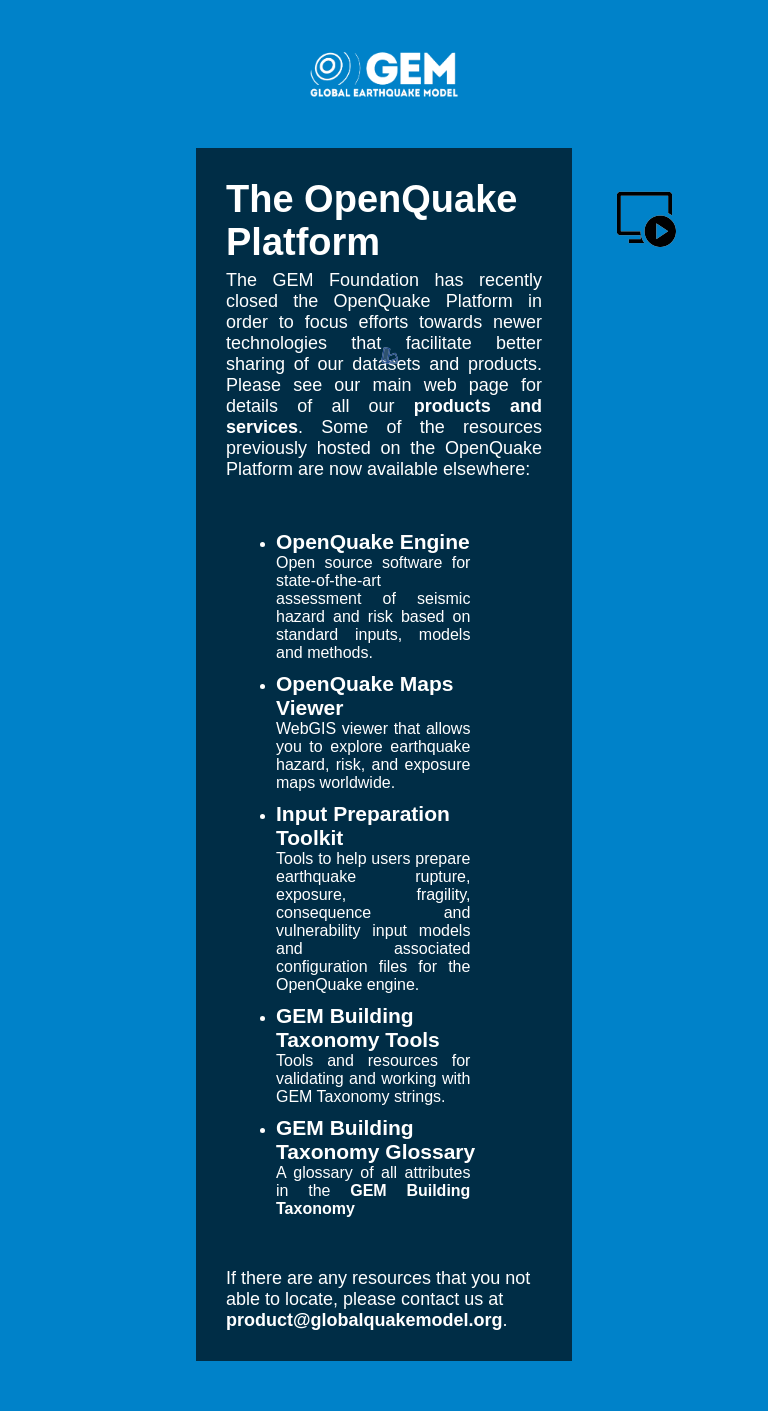 Image resolution: width=768 pixels, height=1411 pixels. Describe the element at coordinates (389, 356) in the screenshot. I see `access color palette or theme options` at that location.